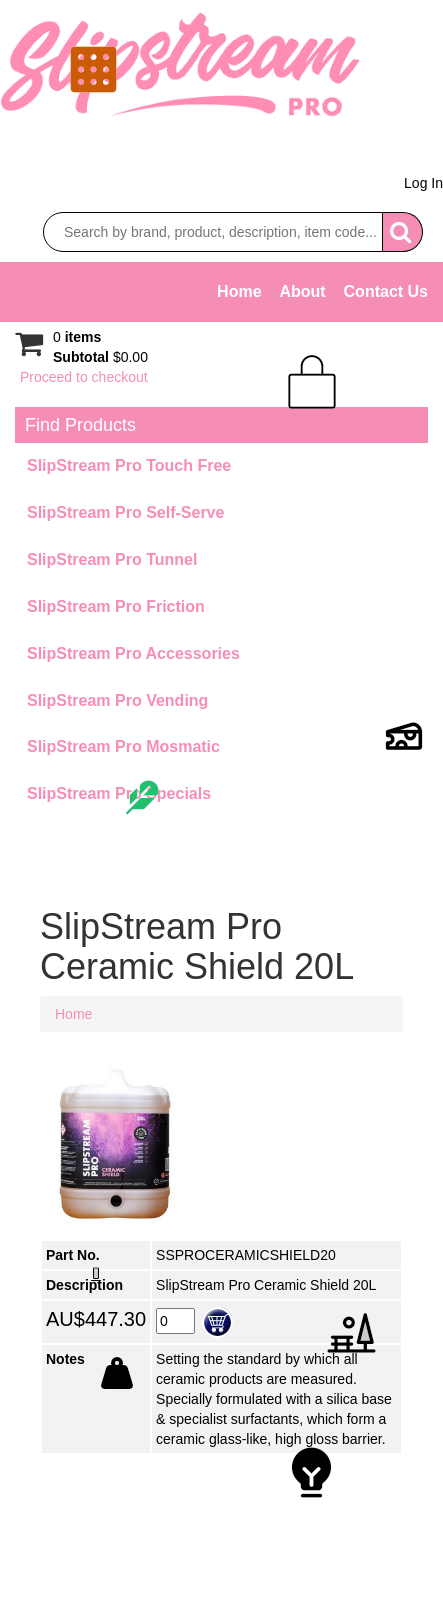  What do you see at coordinates (312, 385) in the screenshot?
I see `lock or secure this item` at bounding box center [312, 385].